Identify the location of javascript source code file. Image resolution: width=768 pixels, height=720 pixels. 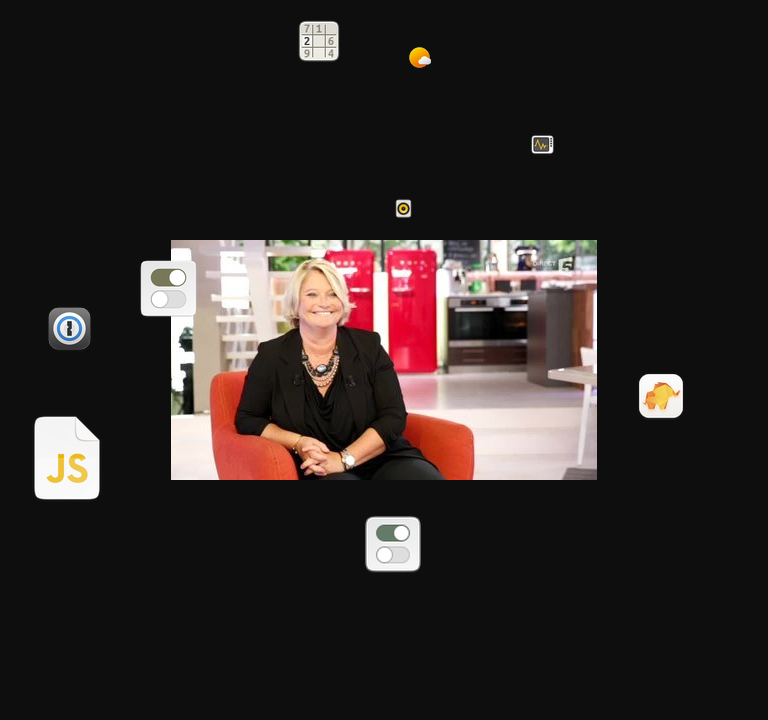
(67, 458).